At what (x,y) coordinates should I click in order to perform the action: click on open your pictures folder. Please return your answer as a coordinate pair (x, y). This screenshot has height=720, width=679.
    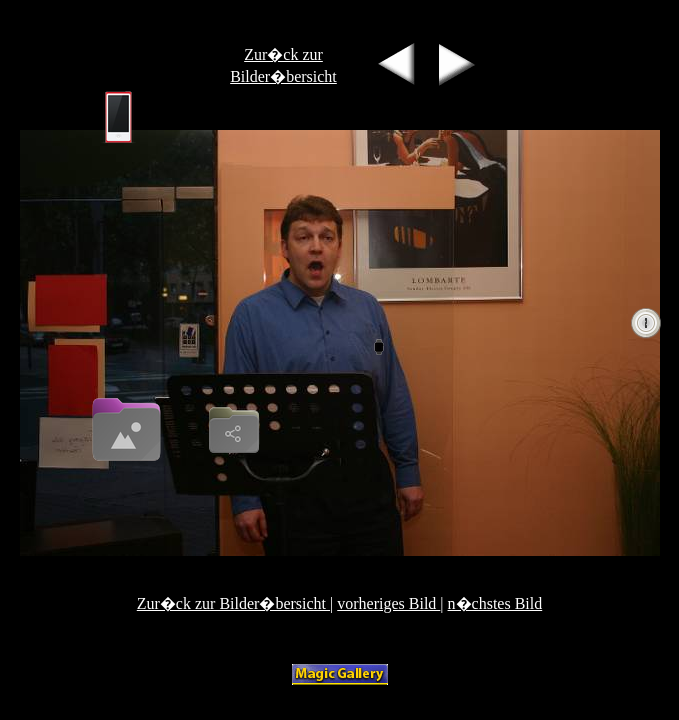
    Looking at the image, I should click on (126, 429).